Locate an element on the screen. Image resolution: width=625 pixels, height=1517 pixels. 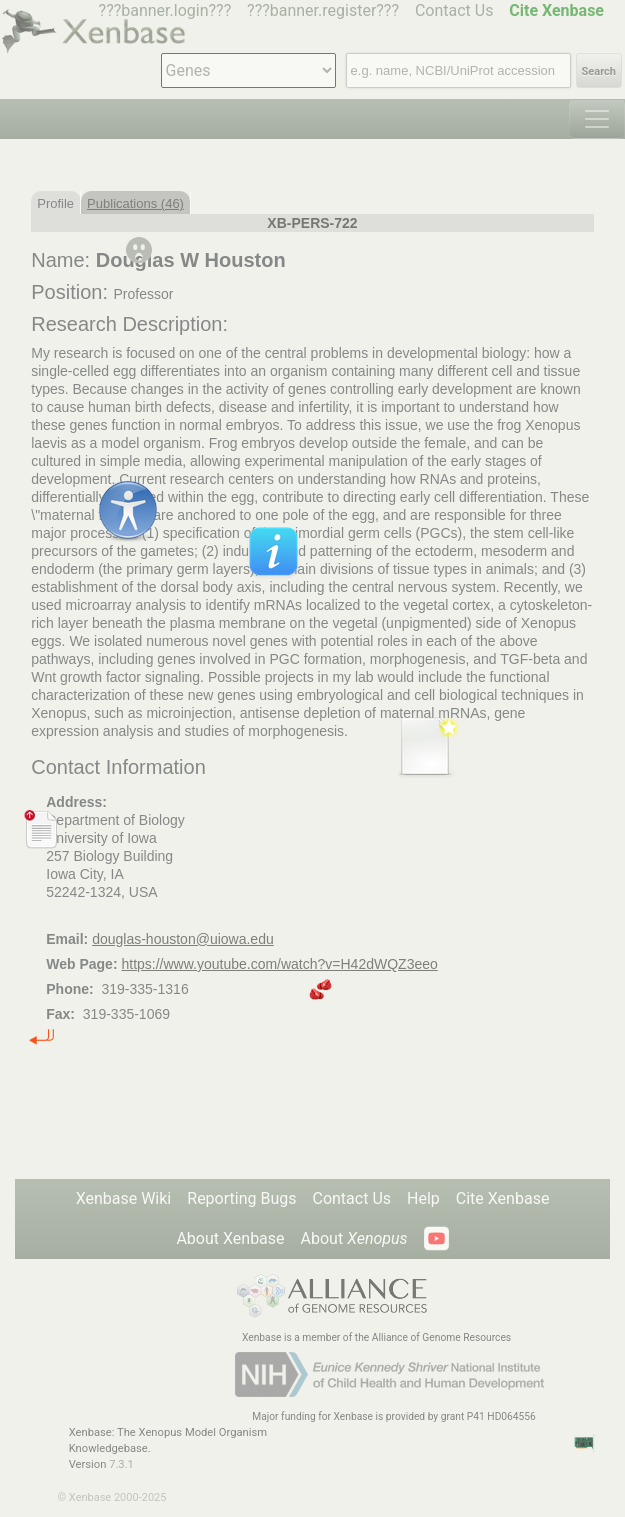
reply to all recipients of an email is located at coordinates (41, 1035).